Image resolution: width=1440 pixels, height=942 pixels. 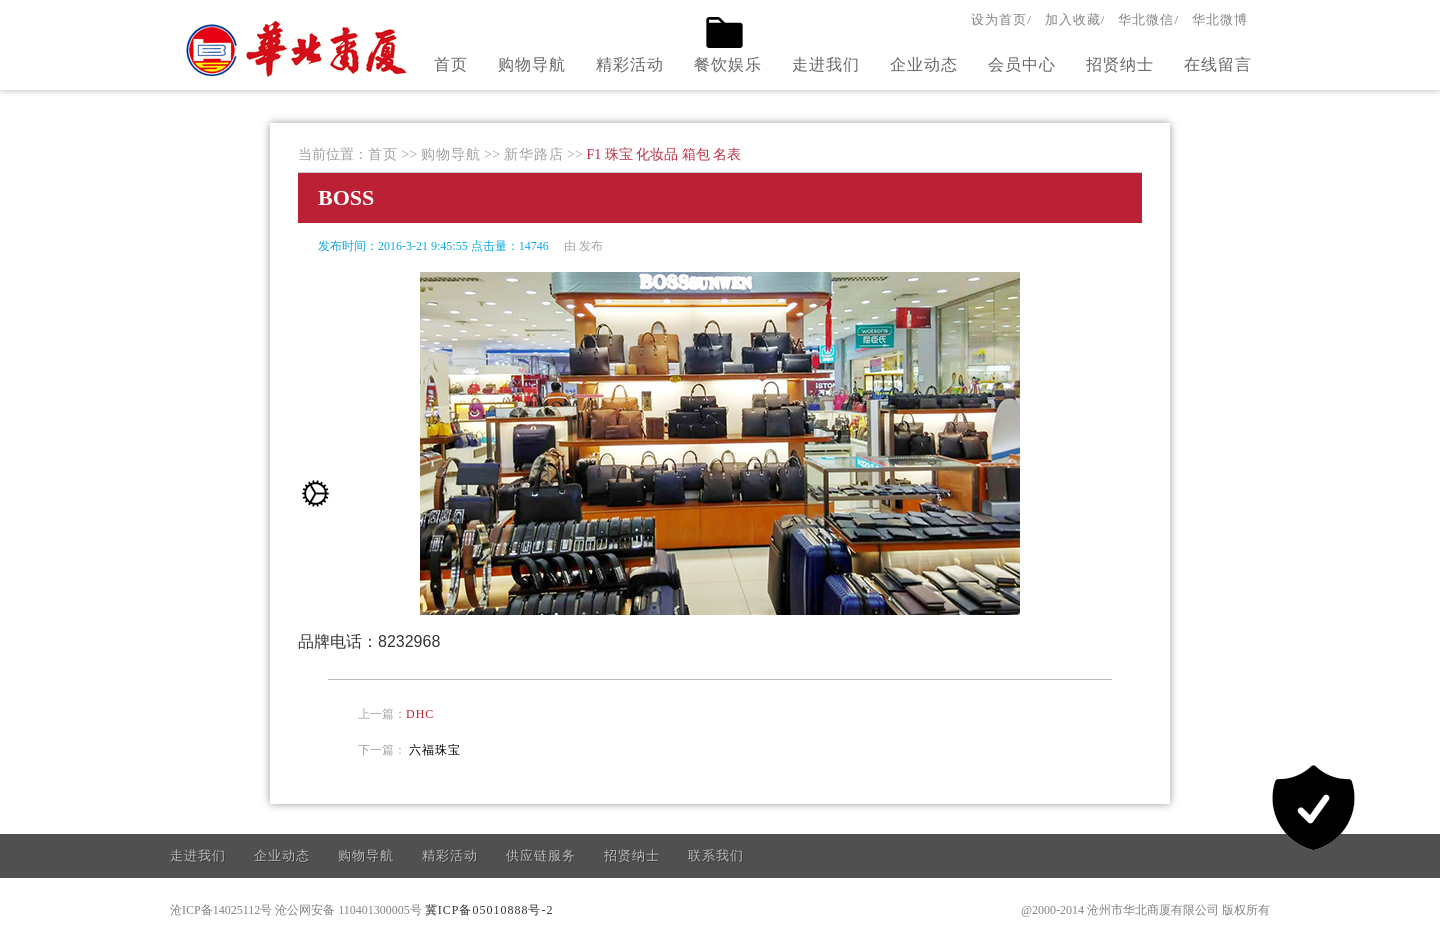 What do you see at coordinates (1313, 807) in the screenshot?
I see `indicates verified or secure status` at bounding box center [1313, 807].